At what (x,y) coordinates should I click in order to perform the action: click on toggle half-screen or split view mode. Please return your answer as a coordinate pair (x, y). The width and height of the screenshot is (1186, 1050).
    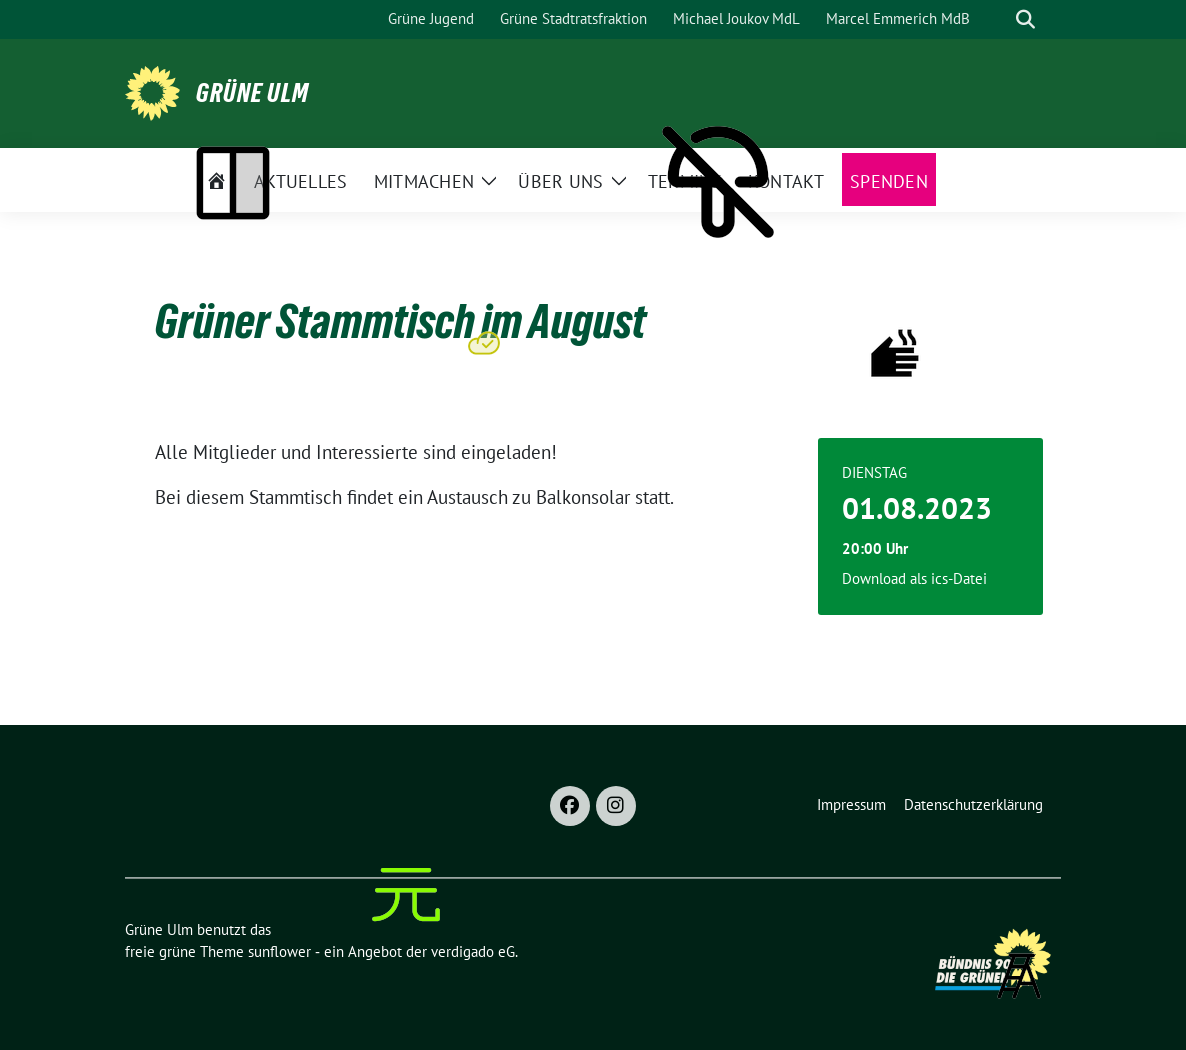
    Looking at the image, I should click on (233, 183).